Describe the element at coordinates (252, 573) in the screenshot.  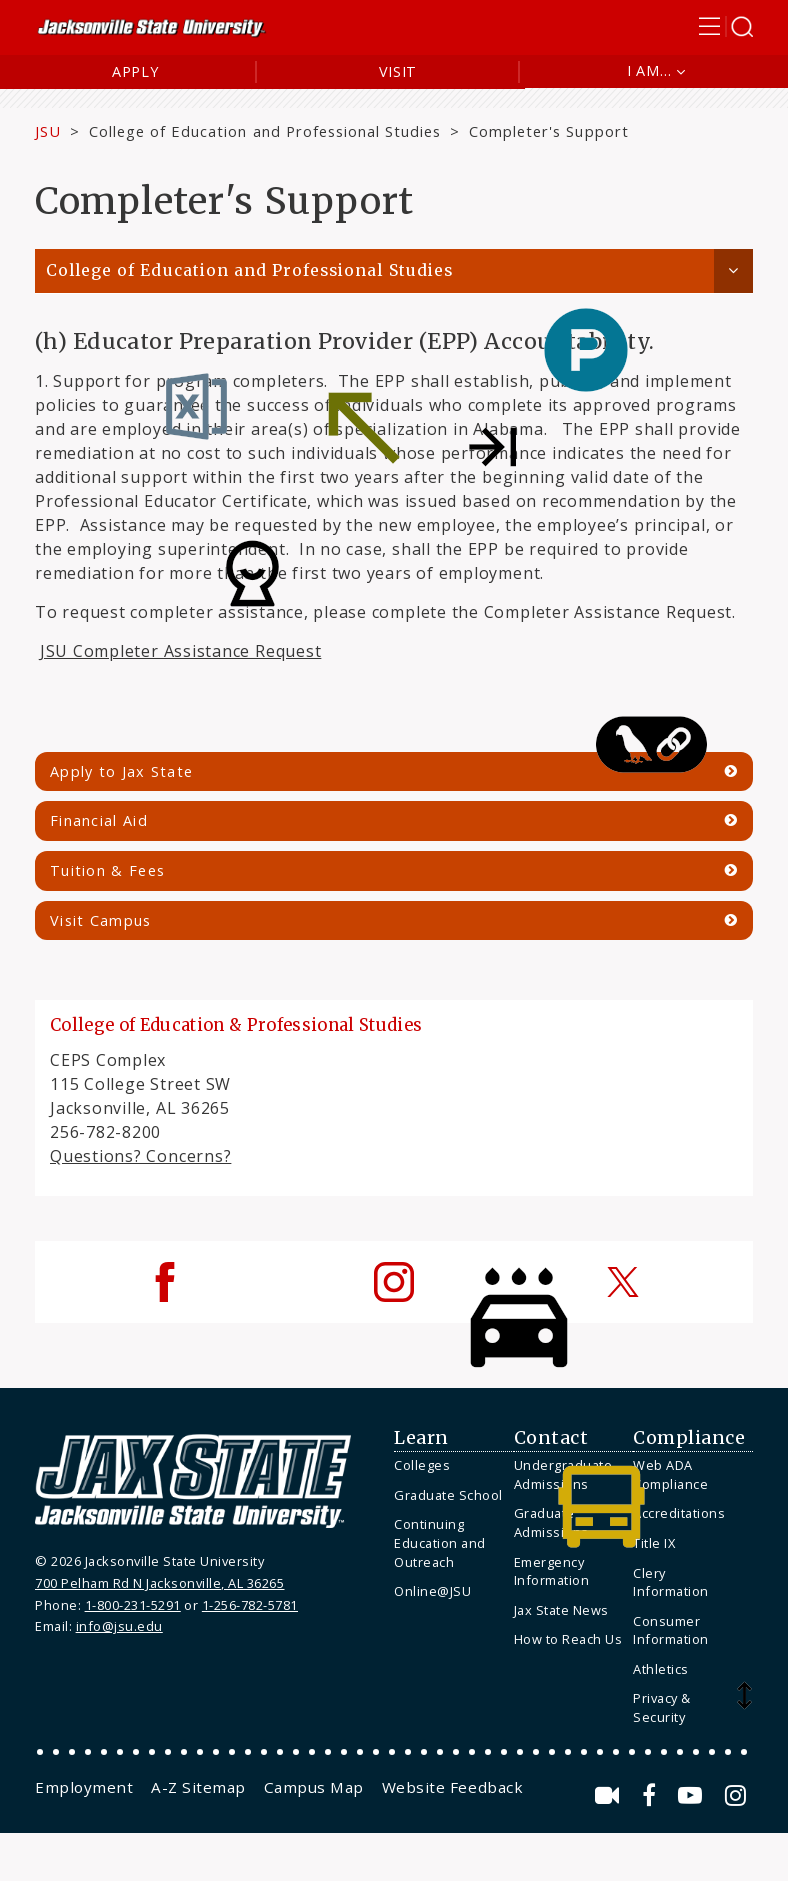
I see `view user profile` at that location.